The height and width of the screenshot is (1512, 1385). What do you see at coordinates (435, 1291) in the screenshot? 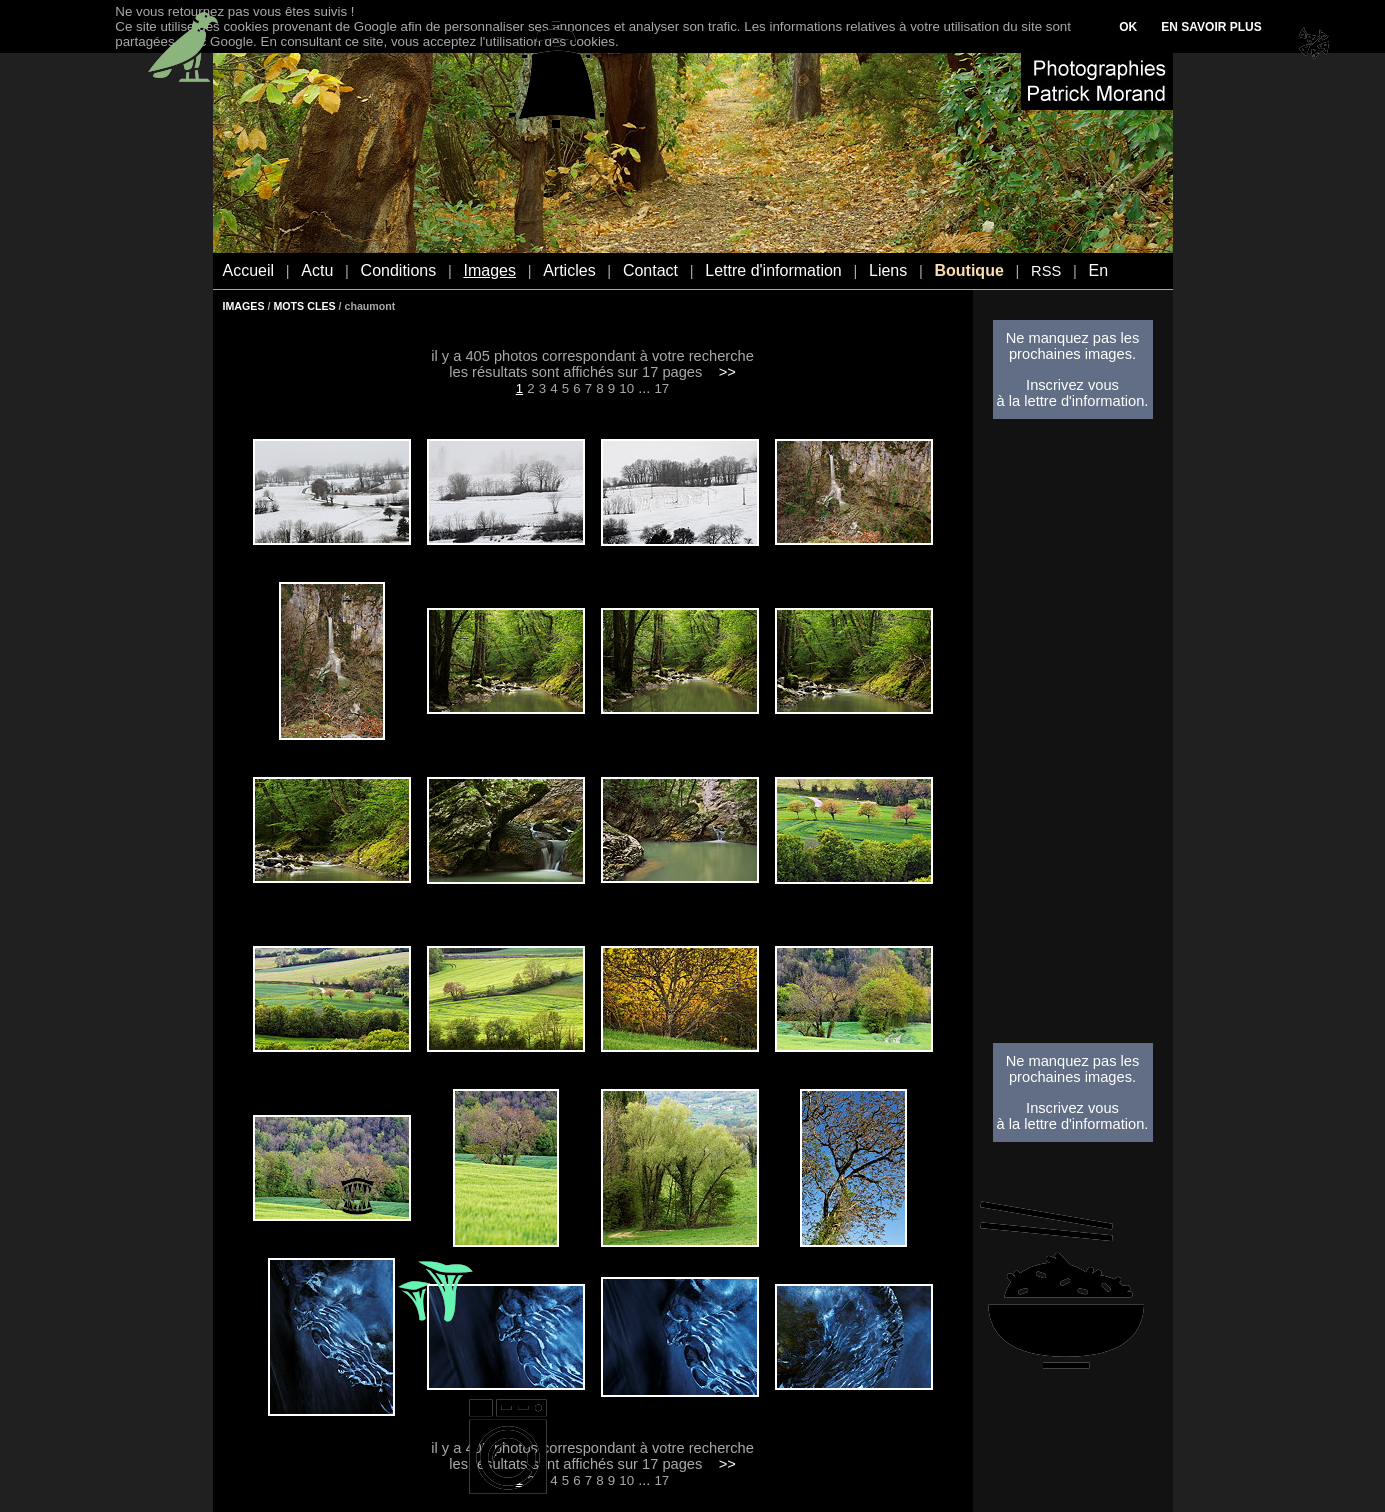
I see `chanterelle mushroom icon for a foraging or nature app` at bounding box center [435, 1291].